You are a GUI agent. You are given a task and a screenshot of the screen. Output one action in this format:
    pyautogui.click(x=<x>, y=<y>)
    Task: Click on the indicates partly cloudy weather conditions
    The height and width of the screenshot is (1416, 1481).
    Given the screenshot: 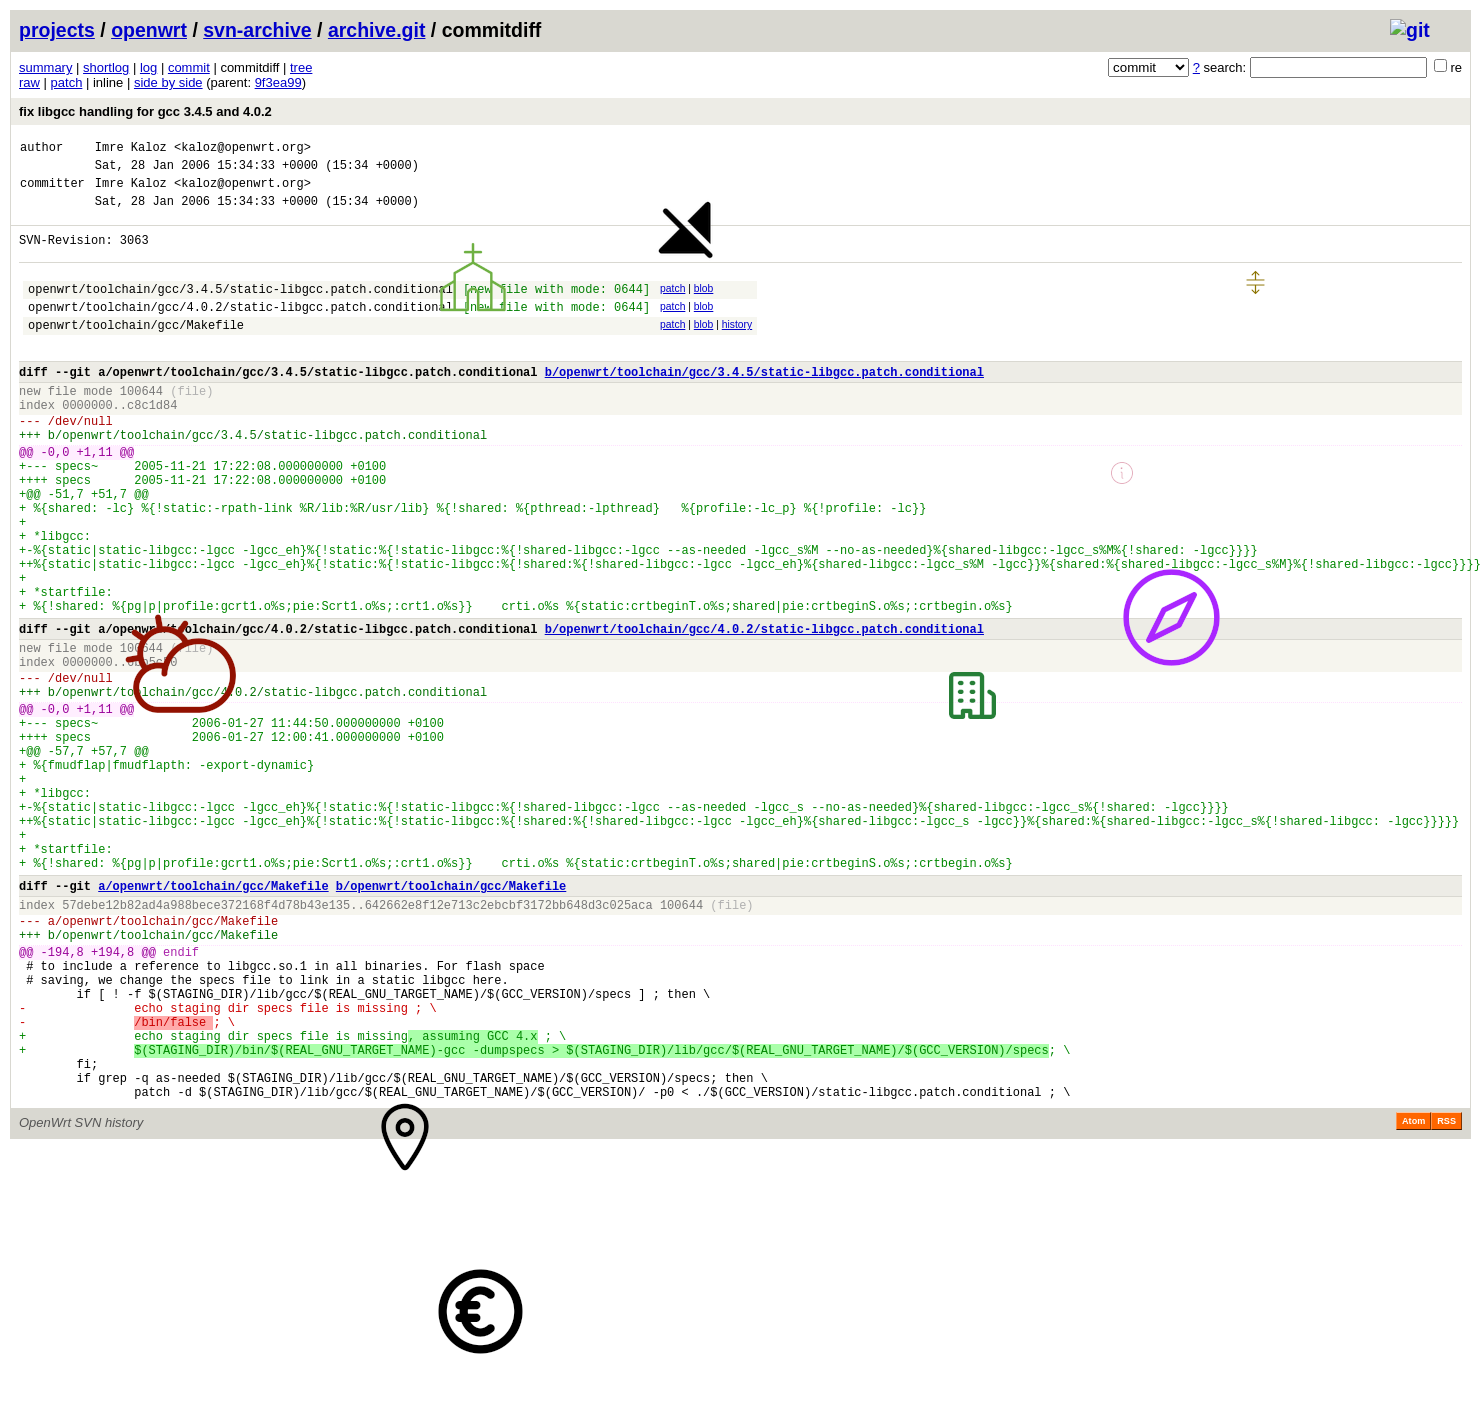 What is the action you would take?
    pyautogui.click(x=180, y=665)
    